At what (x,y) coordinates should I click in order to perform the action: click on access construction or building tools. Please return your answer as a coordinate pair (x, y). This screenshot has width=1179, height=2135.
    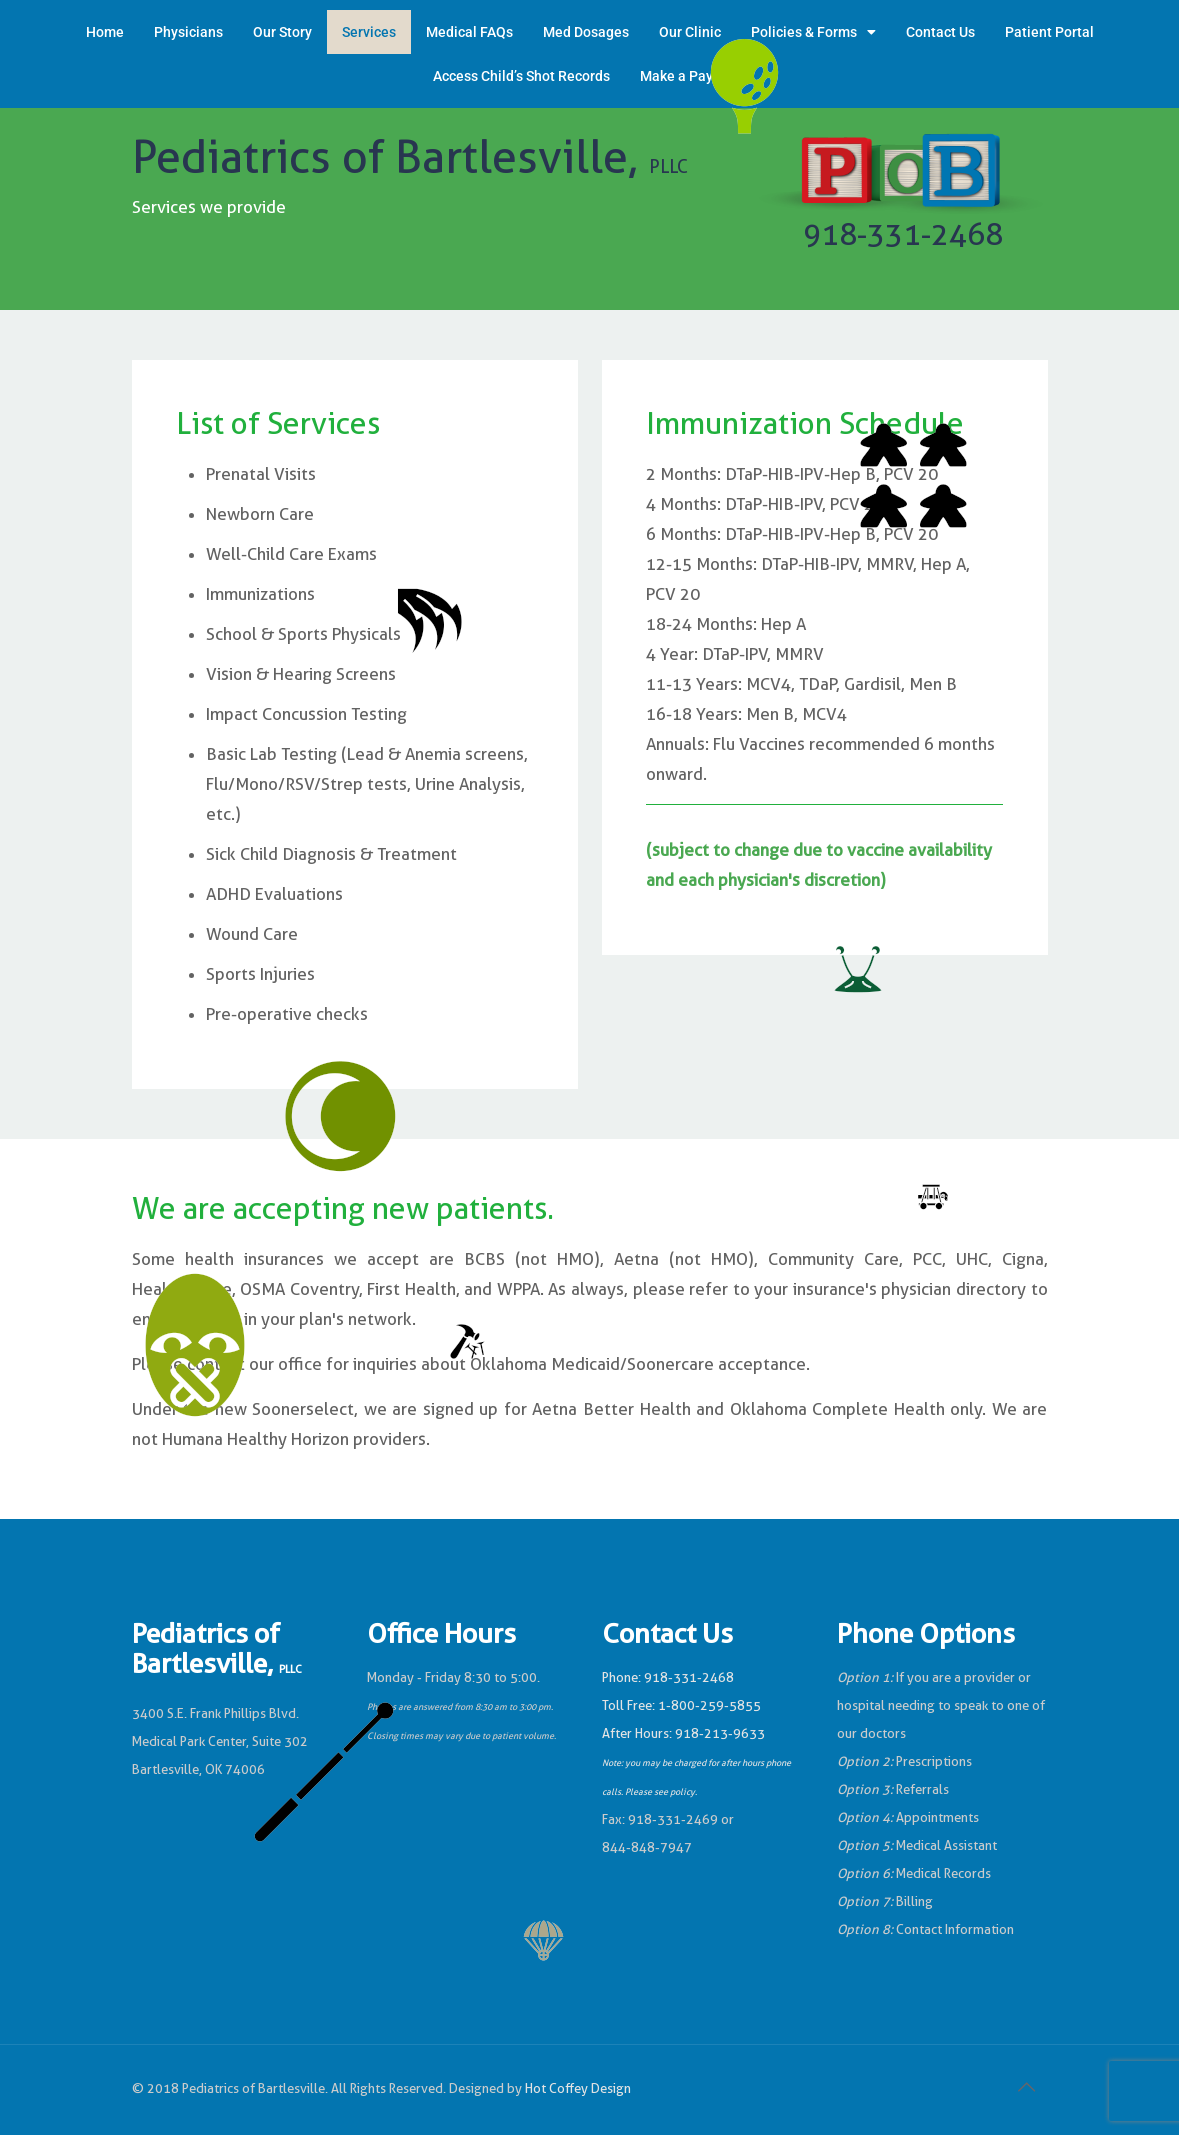
    Looking at the image, I should click on (467, 1341).